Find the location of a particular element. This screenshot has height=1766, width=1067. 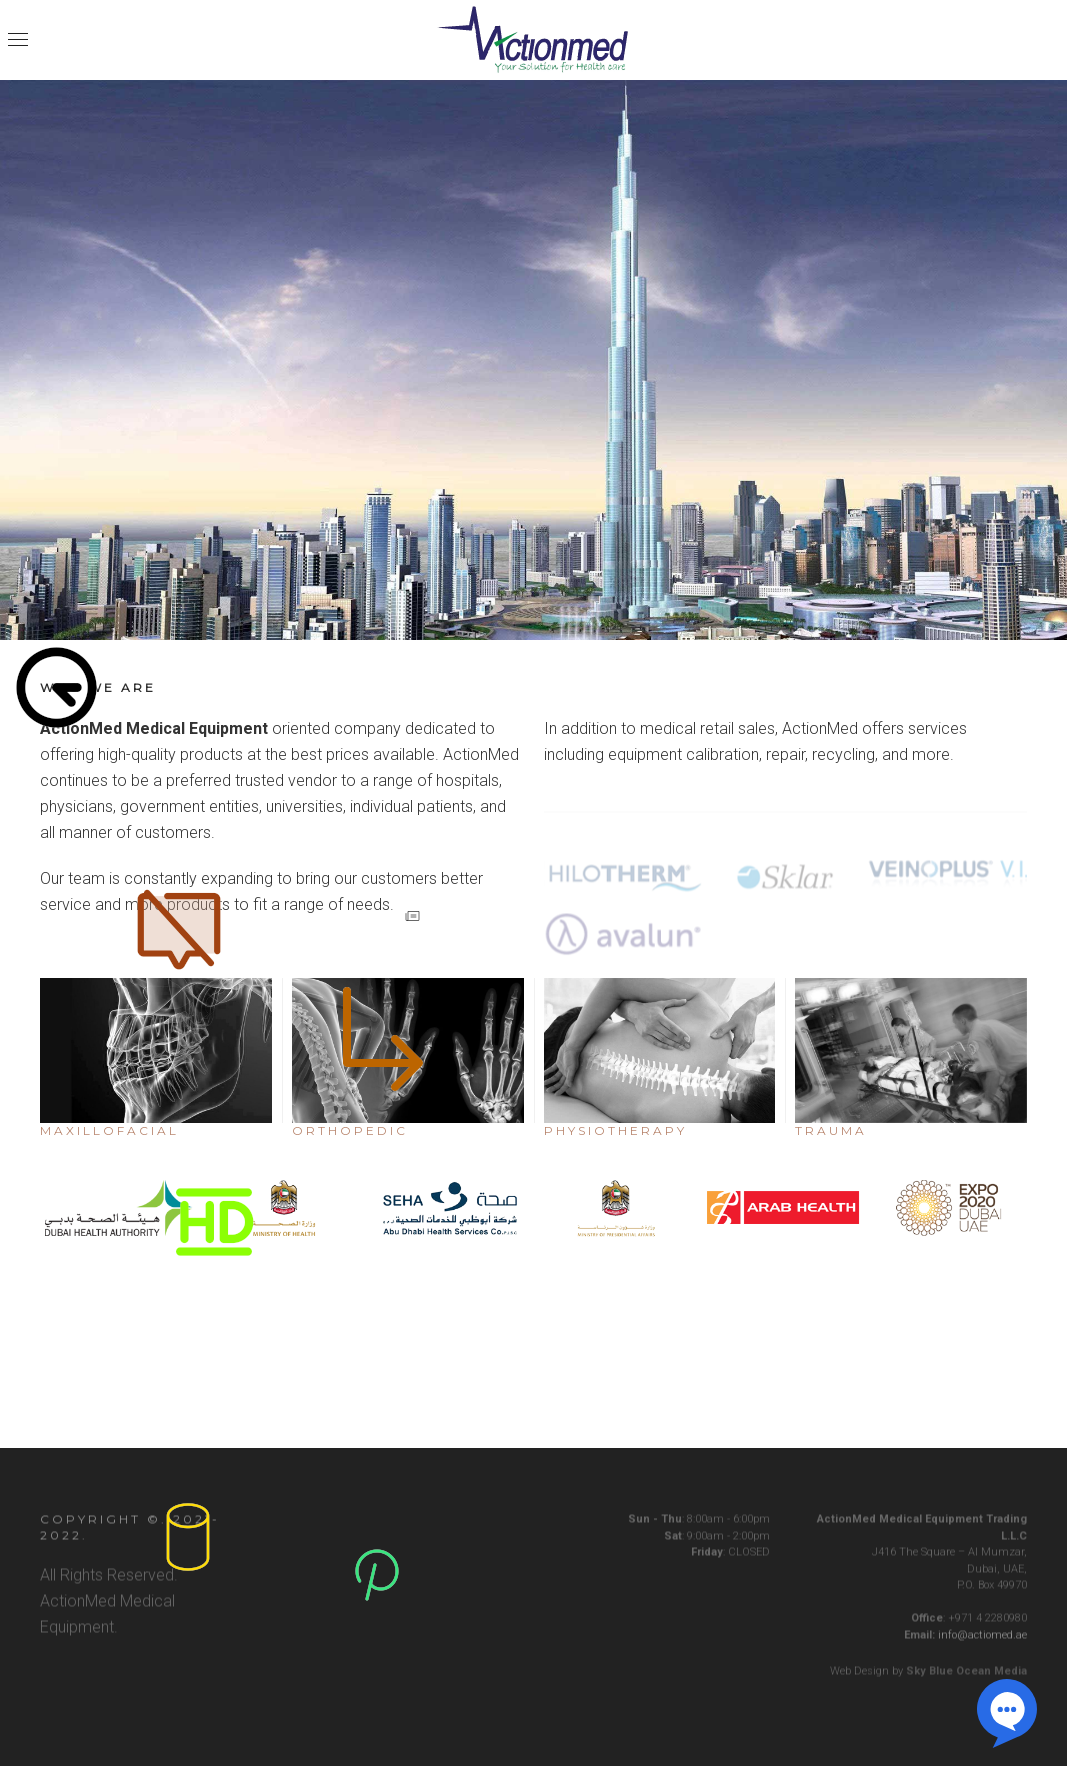

view news feed or articles is located at coordinates (413, 916).